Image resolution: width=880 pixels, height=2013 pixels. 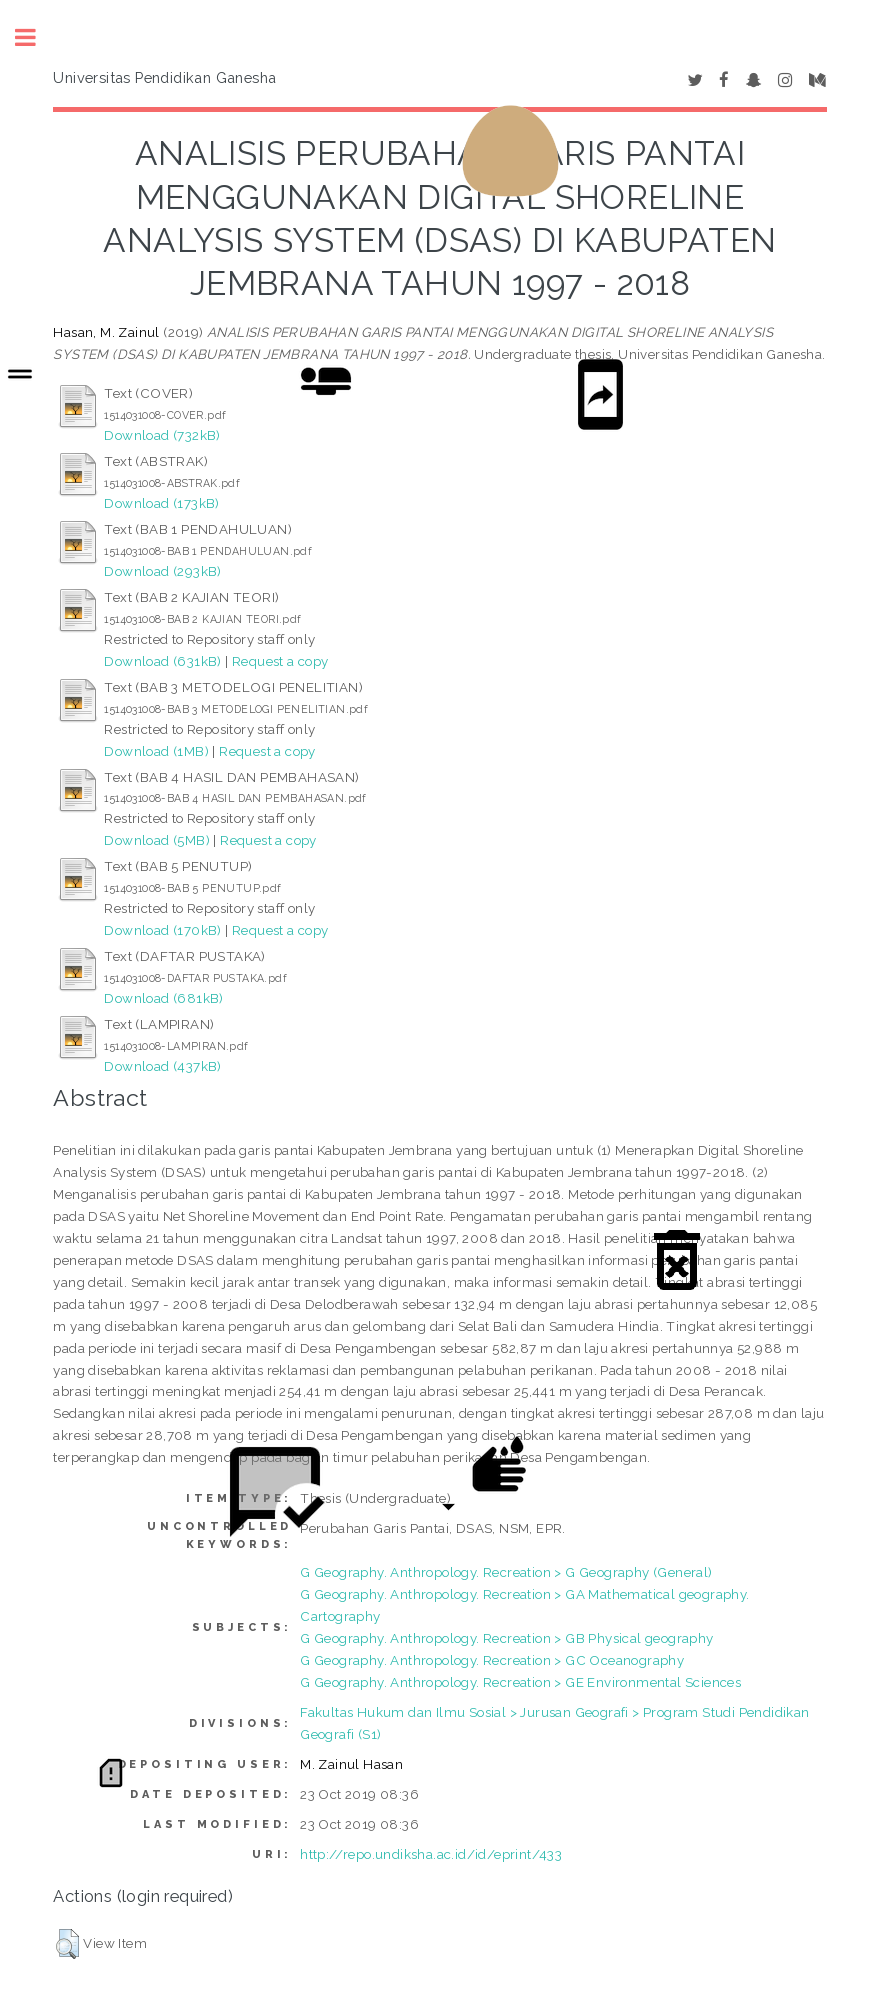 What do you see at coordinates (600, 394) in the screenshot?
I see `share your mobile screen with others` at bounding box center [600, 394].